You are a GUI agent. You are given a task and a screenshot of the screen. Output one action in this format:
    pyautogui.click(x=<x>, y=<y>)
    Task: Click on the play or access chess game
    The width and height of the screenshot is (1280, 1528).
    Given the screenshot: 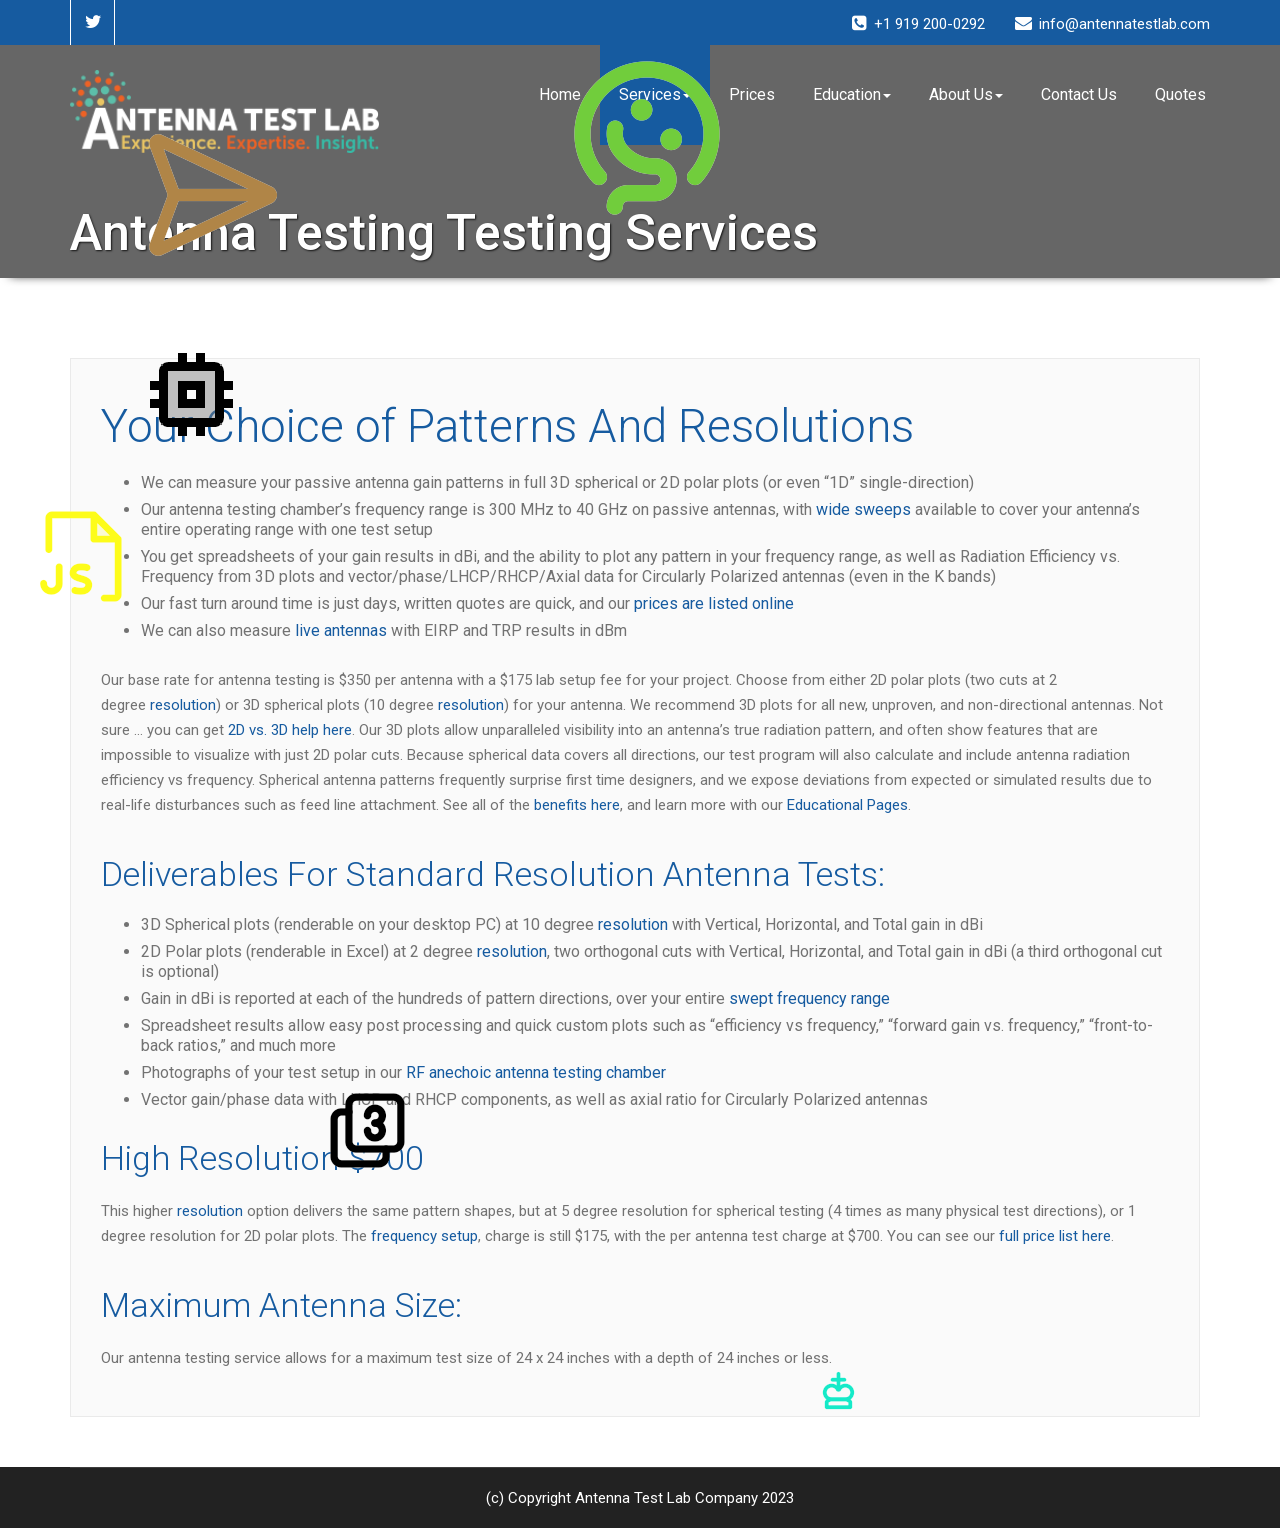 What is the action you would take?
    pyautogui.click(x=838, y=1391)
    